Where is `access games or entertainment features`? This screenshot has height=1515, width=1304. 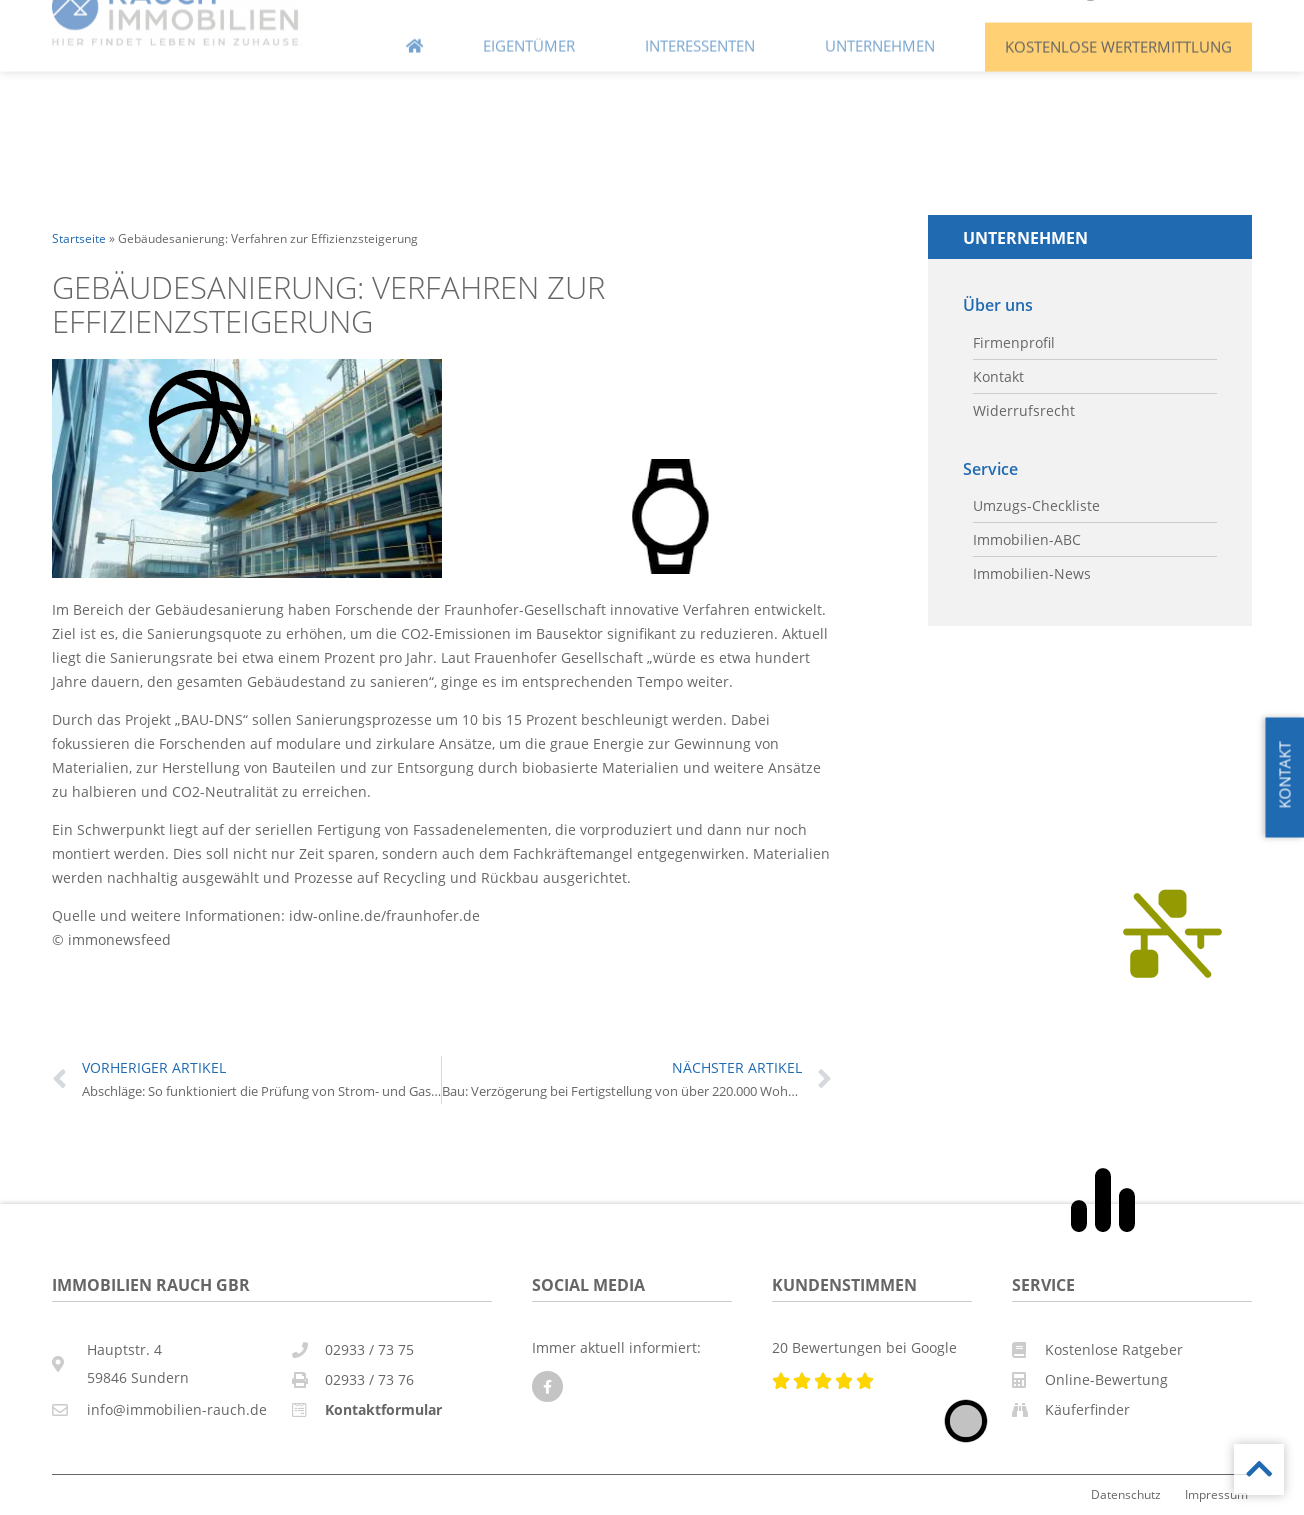
access games or entertainment features is located at coordinates (200, 421).